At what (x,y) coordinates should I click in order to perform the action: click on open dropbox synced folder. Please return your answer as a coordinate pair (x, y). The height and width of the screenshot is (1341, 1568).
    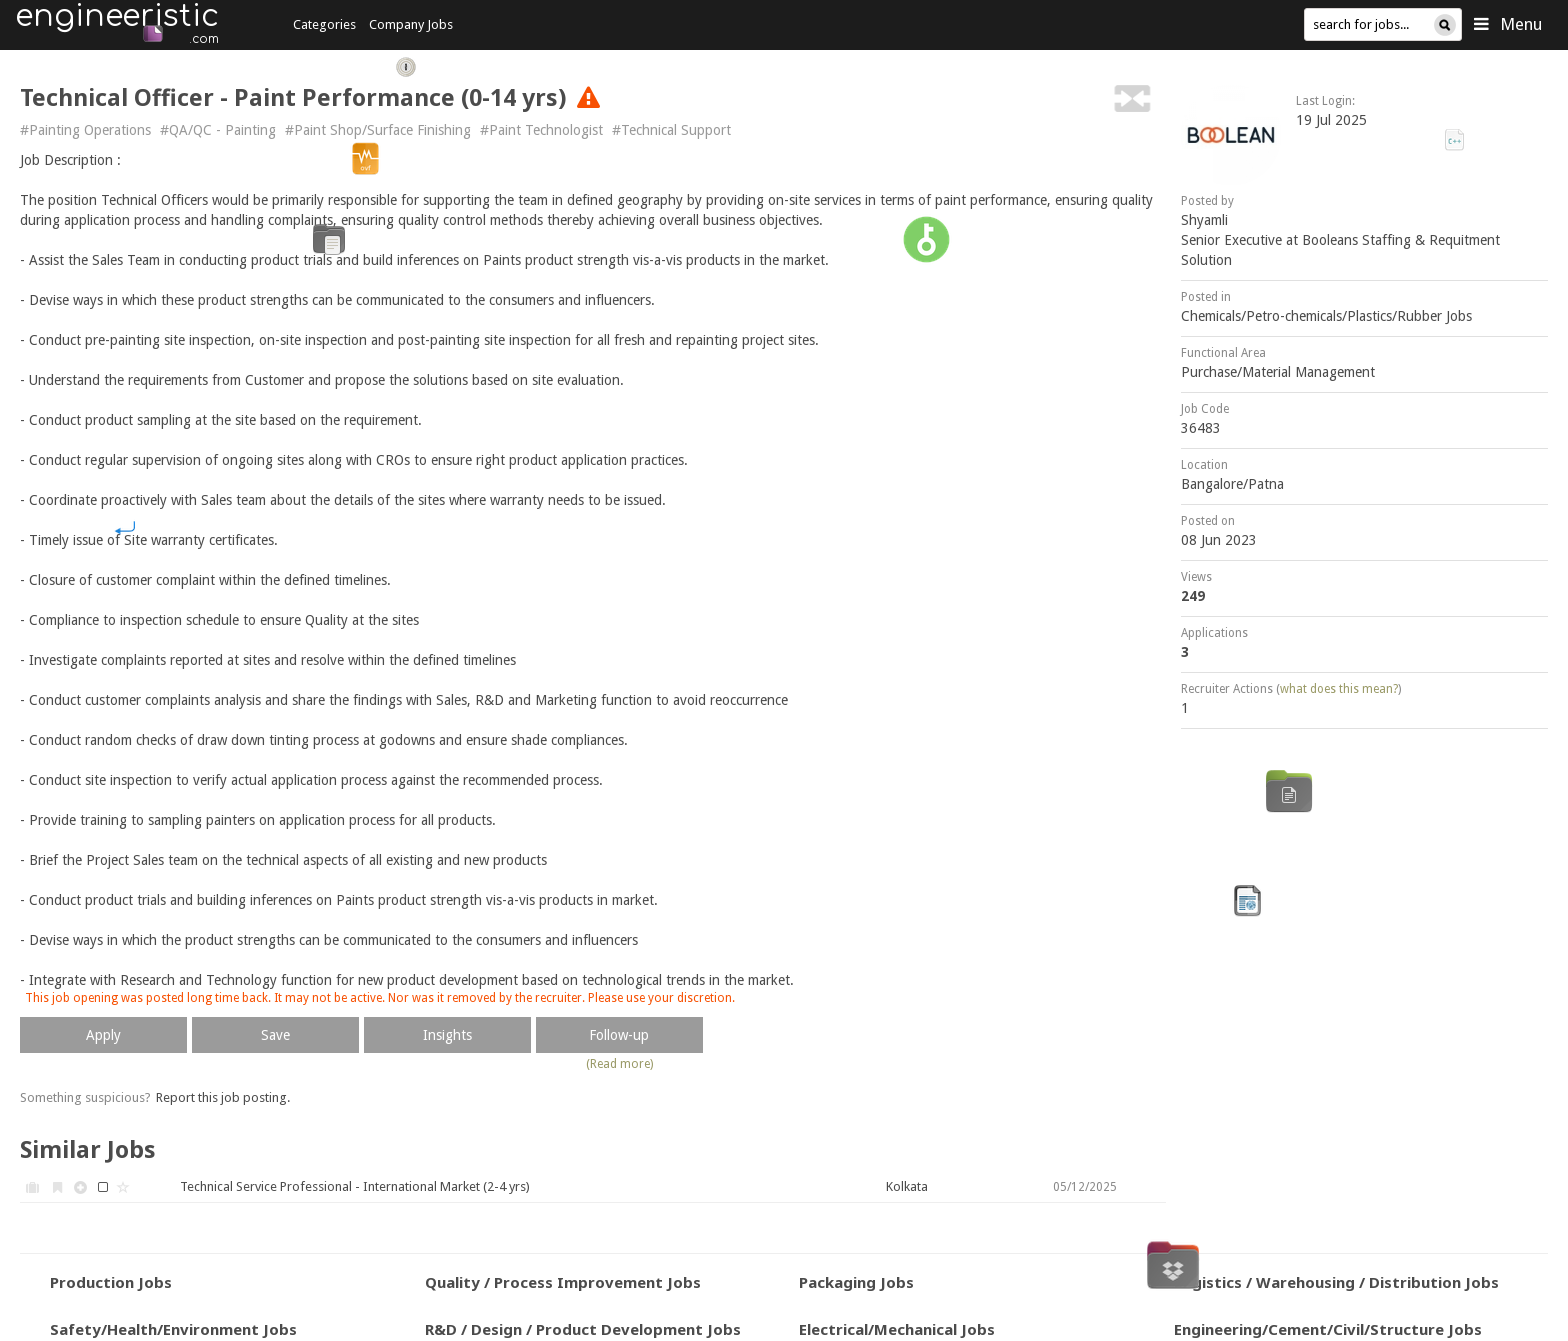
    Looking at the image, I should click on (1173, 1265).